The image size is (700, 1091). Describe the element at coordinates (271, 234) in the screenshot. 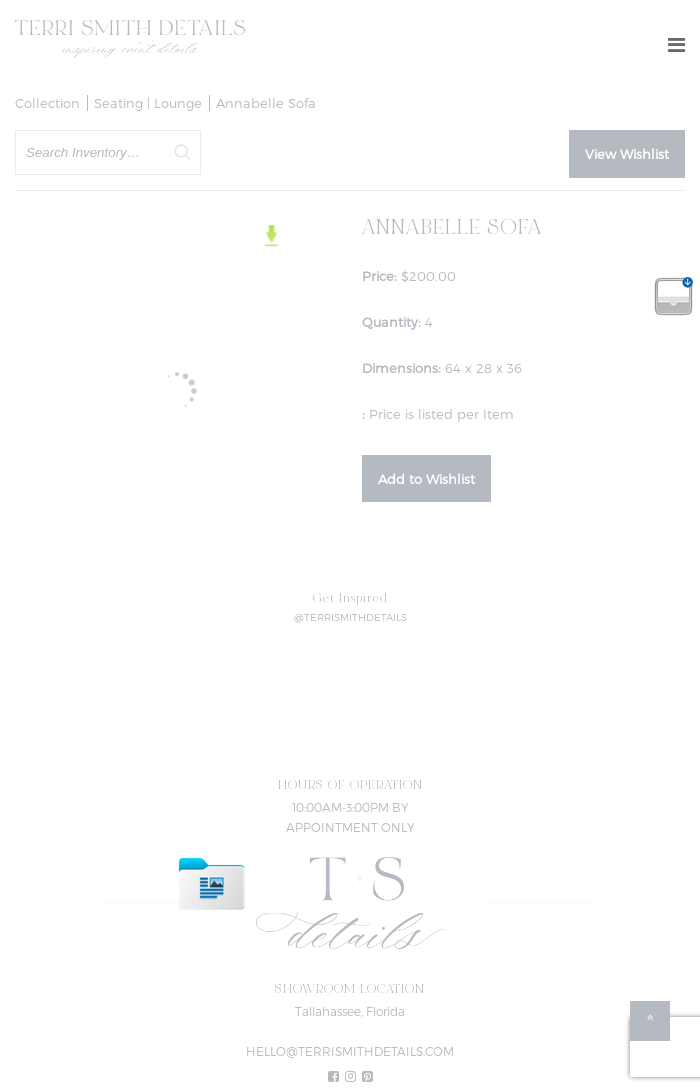

I see `save the current file or document` at that location.